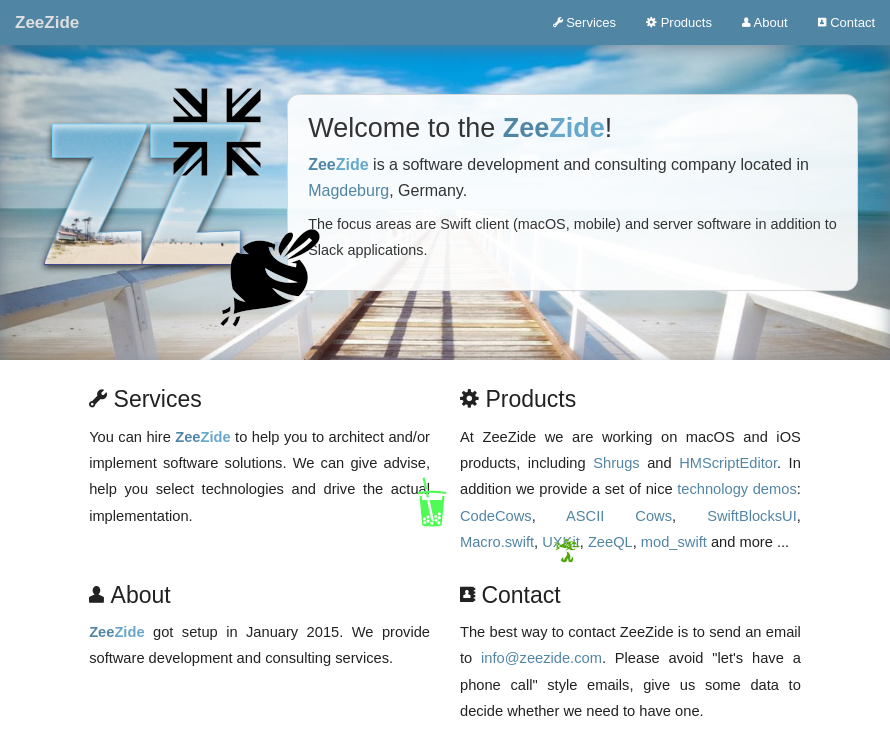 The width and height of the screenshot is (890, 744). I want to click on indicates beet or root vegetable ingredient, so click(270, 278).